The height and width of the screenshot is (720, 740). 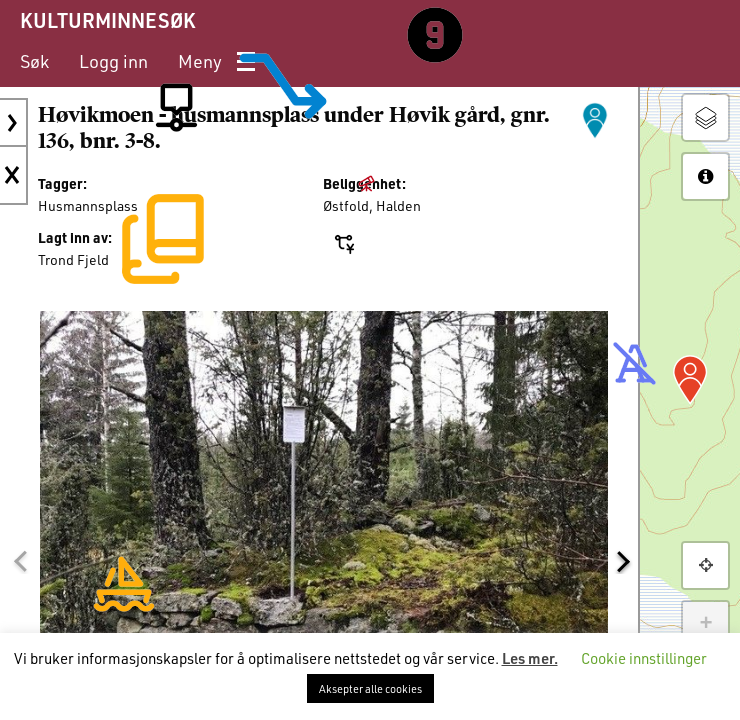 What do you see at coordinates (435, 35) in the screenshot?
I see `indicates item number 9 in a numbered list or sequence` at bounding box center [435, 35].